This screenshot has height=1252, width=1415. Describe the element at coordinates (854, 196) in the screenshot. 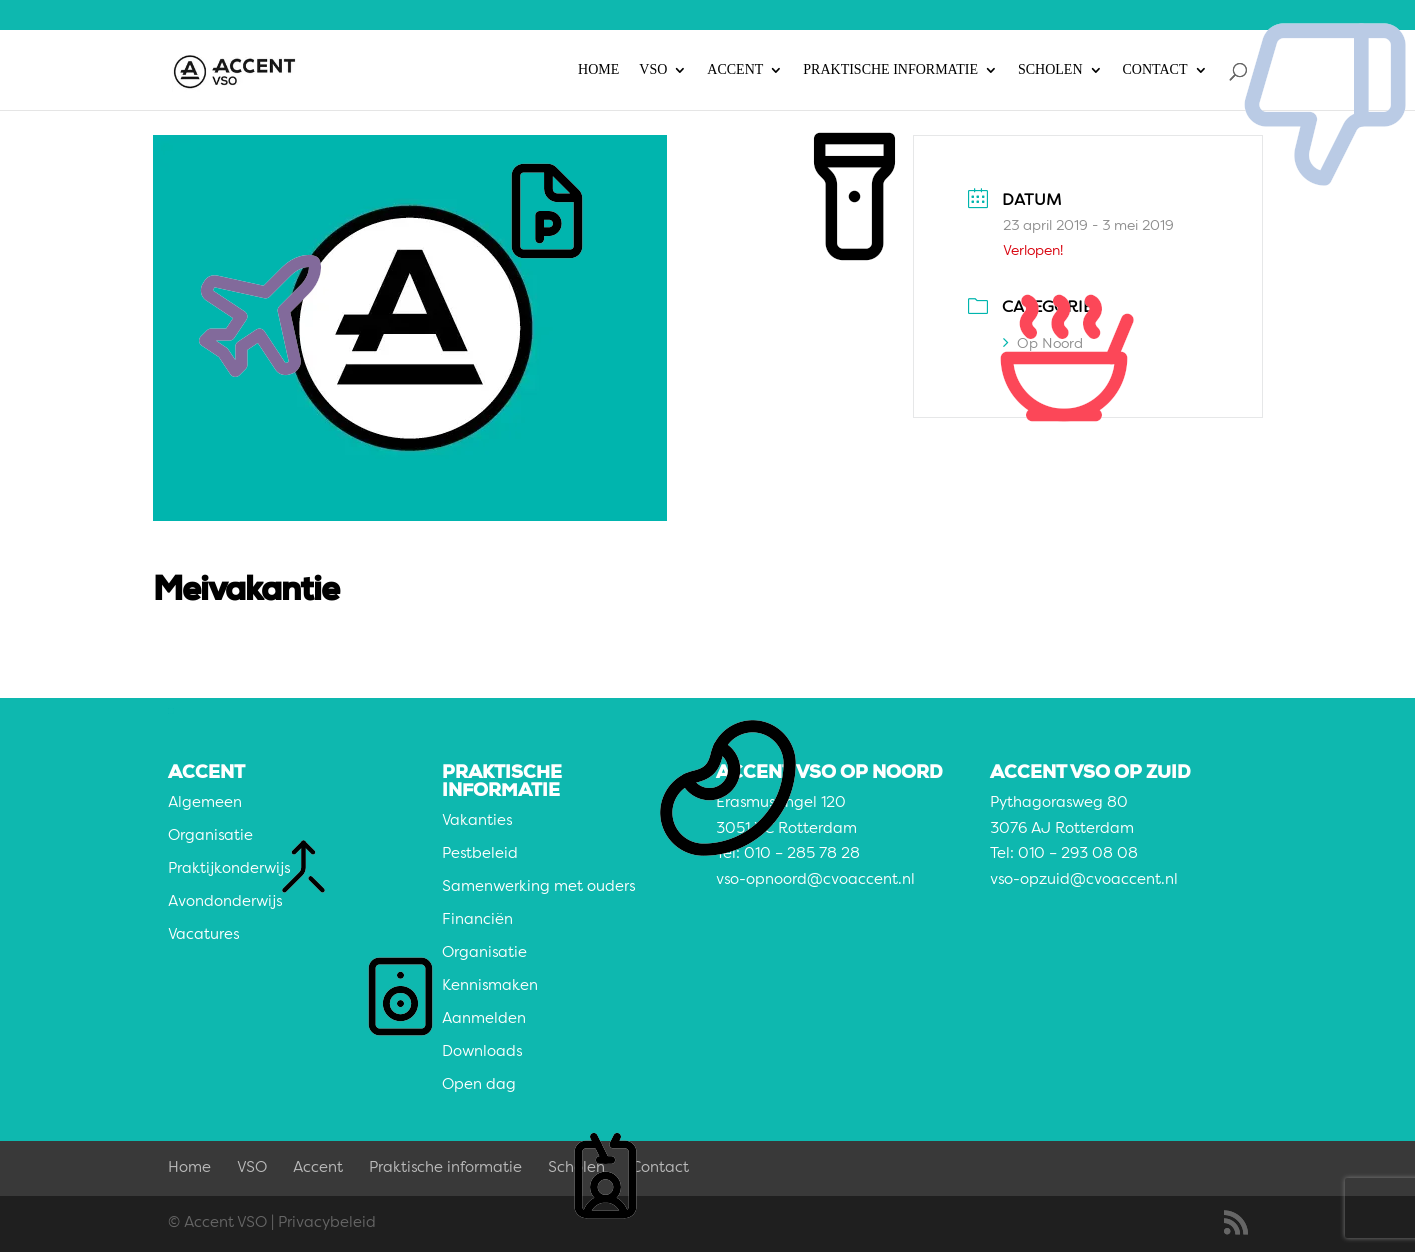

I see `turn on device flashlight` at that location.